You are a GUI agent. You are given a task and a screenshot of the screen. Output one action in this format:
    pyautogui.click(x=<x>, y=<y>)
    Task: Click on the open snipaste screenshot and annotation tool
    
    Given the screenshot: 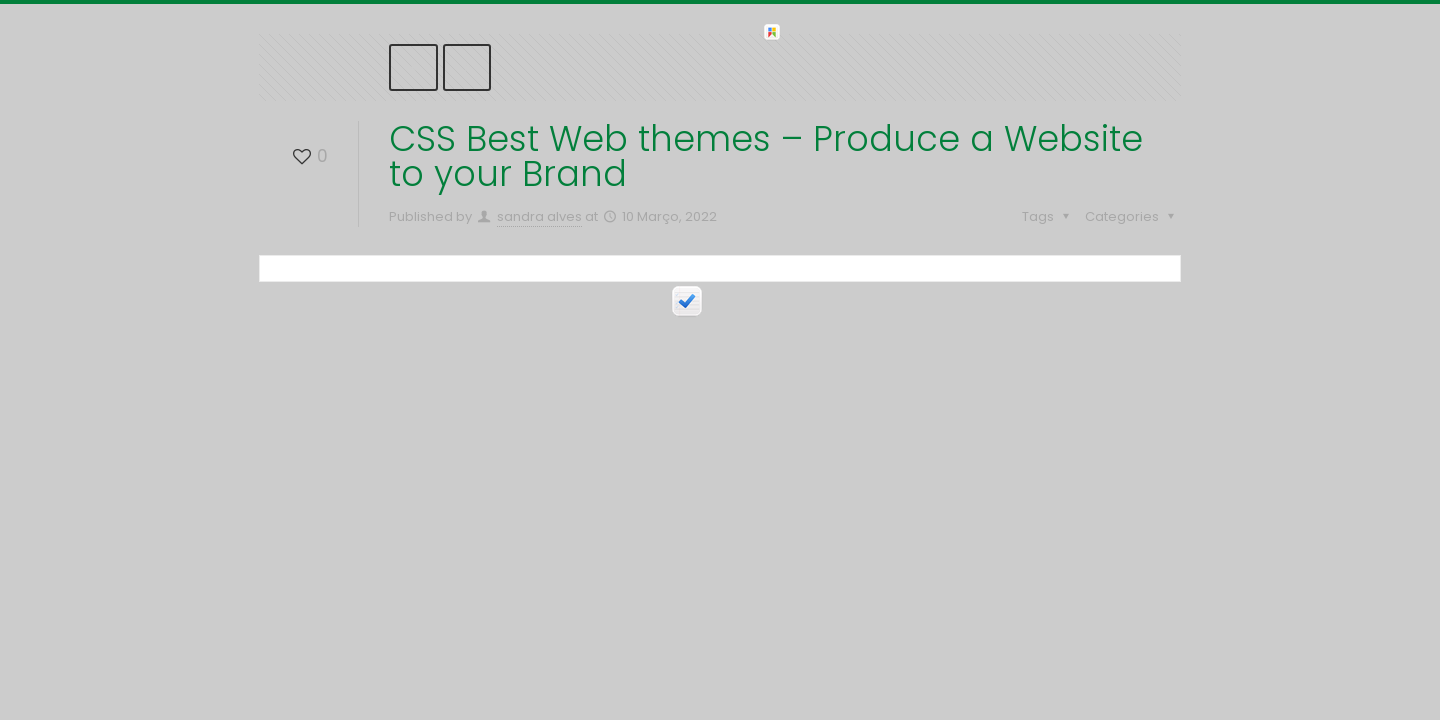 What is the action you would take?
    pyautogui.click(x=772, y=32)
    